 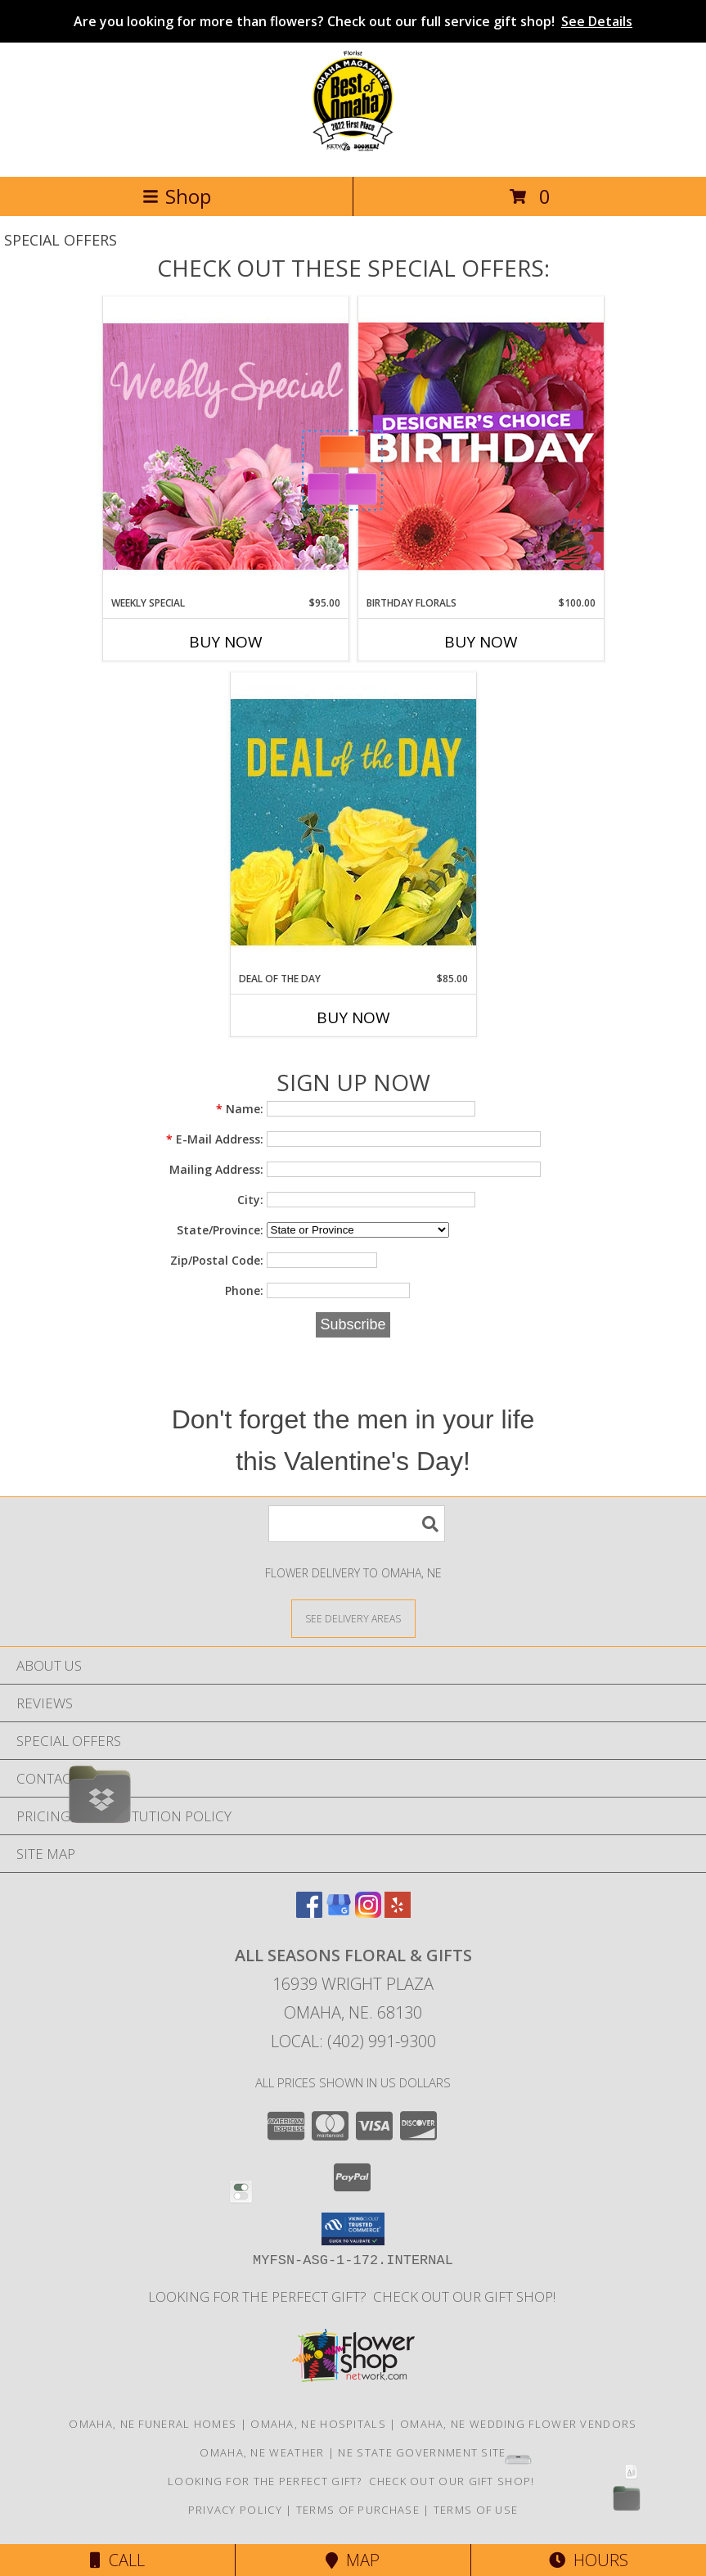 I want to click on select all items in the current view, so click(x=342, y=470).